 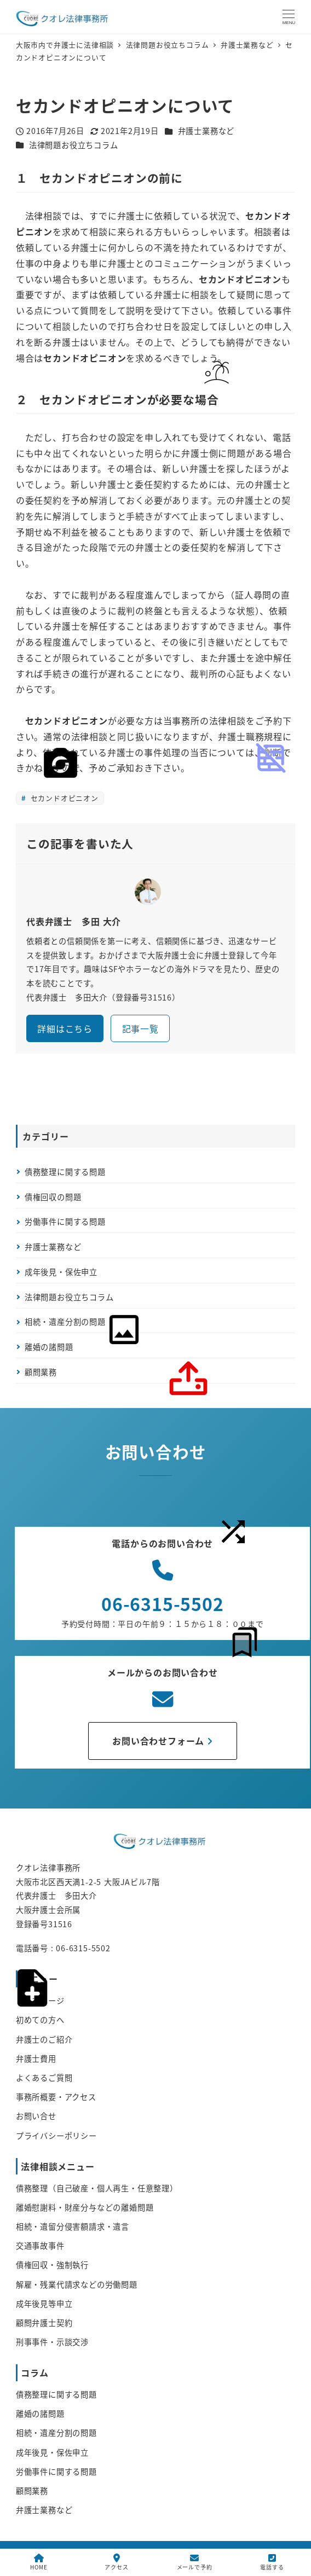 I want to click on upload a file or document, so click(x=188, y=1380).